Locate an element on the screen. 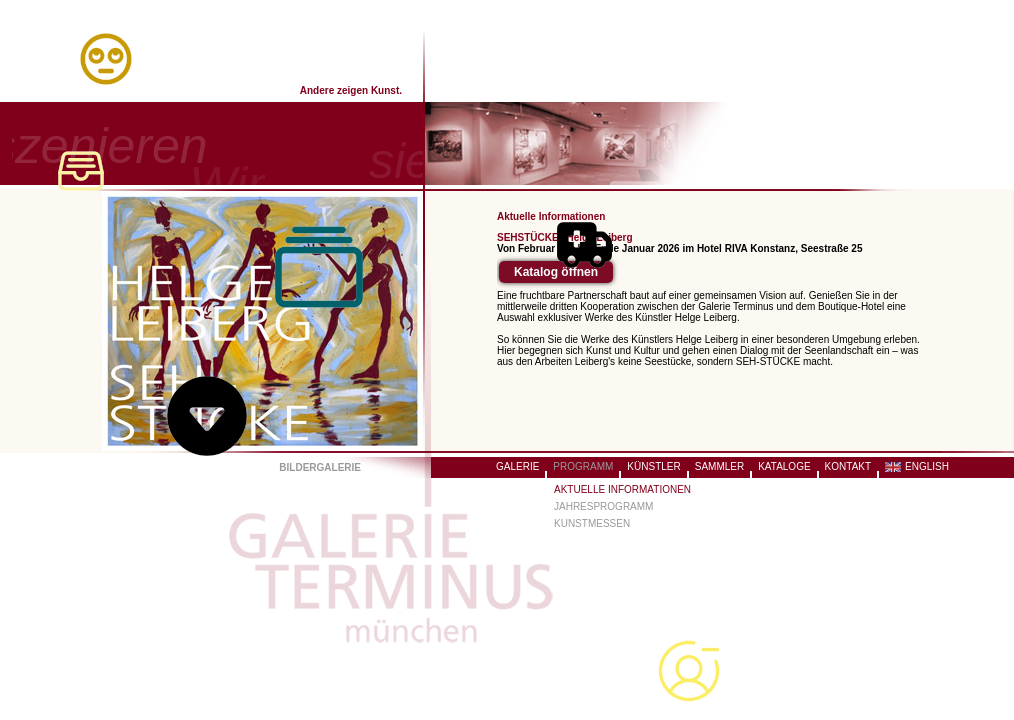 This screenshot has height=720, width=1014. remove a user from your contacts is located at coordinates (689, 671).